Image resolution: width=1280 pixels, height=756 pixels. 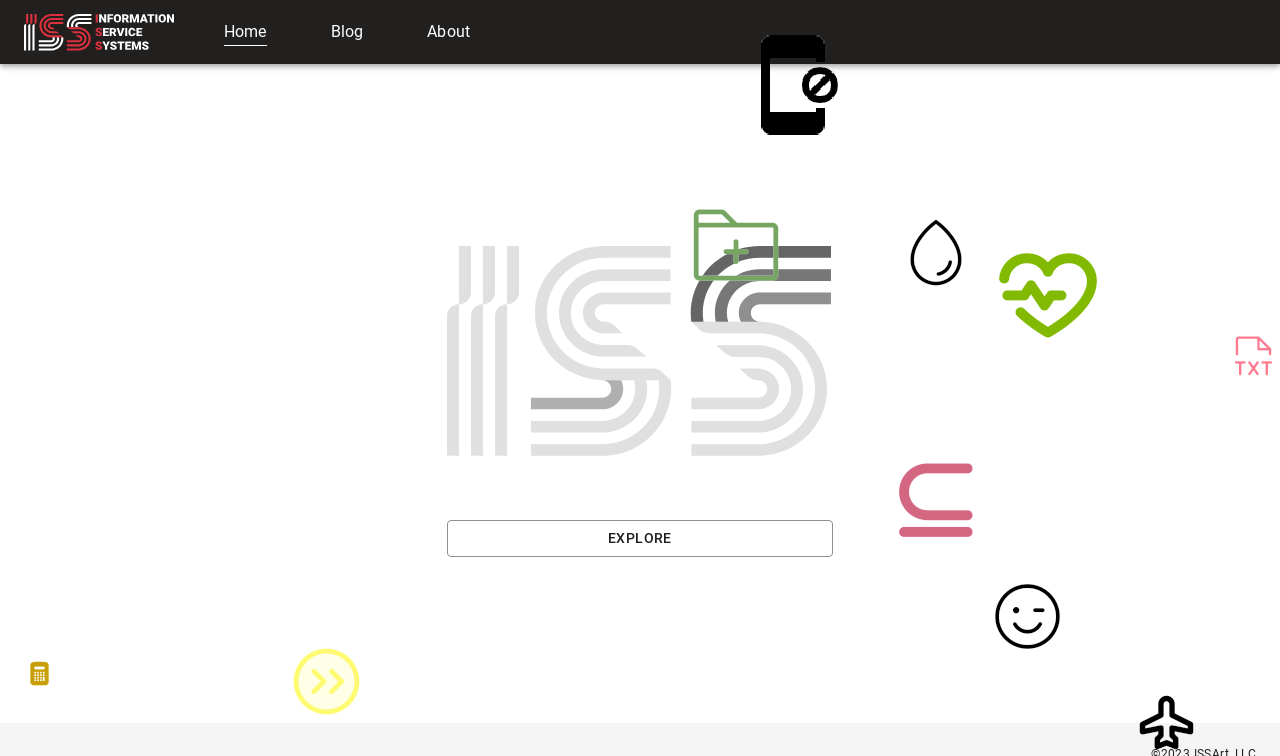 I want to click on block or restrict an app, so click(x=793, y=85).